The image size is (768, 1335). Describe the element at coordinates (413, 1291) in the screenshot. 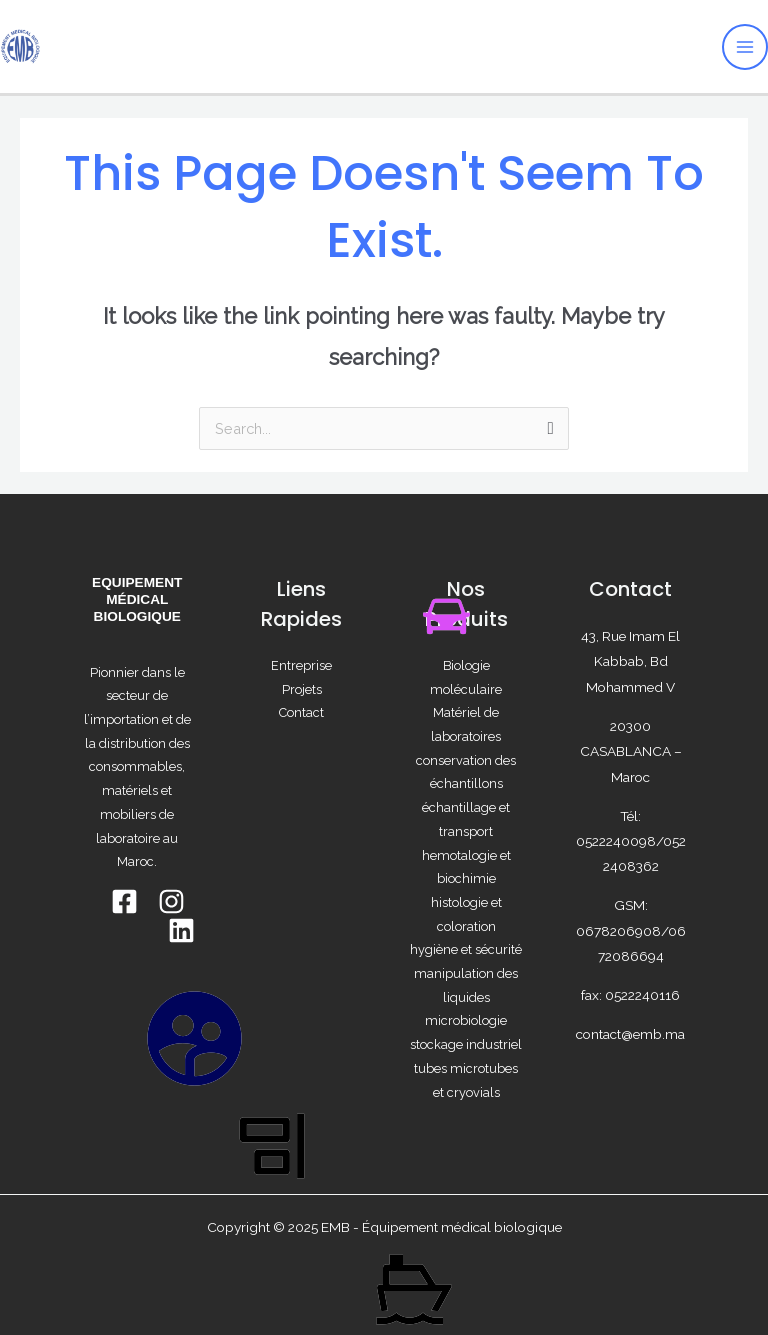

I see `view nearby ports or maritime locations` at that location.